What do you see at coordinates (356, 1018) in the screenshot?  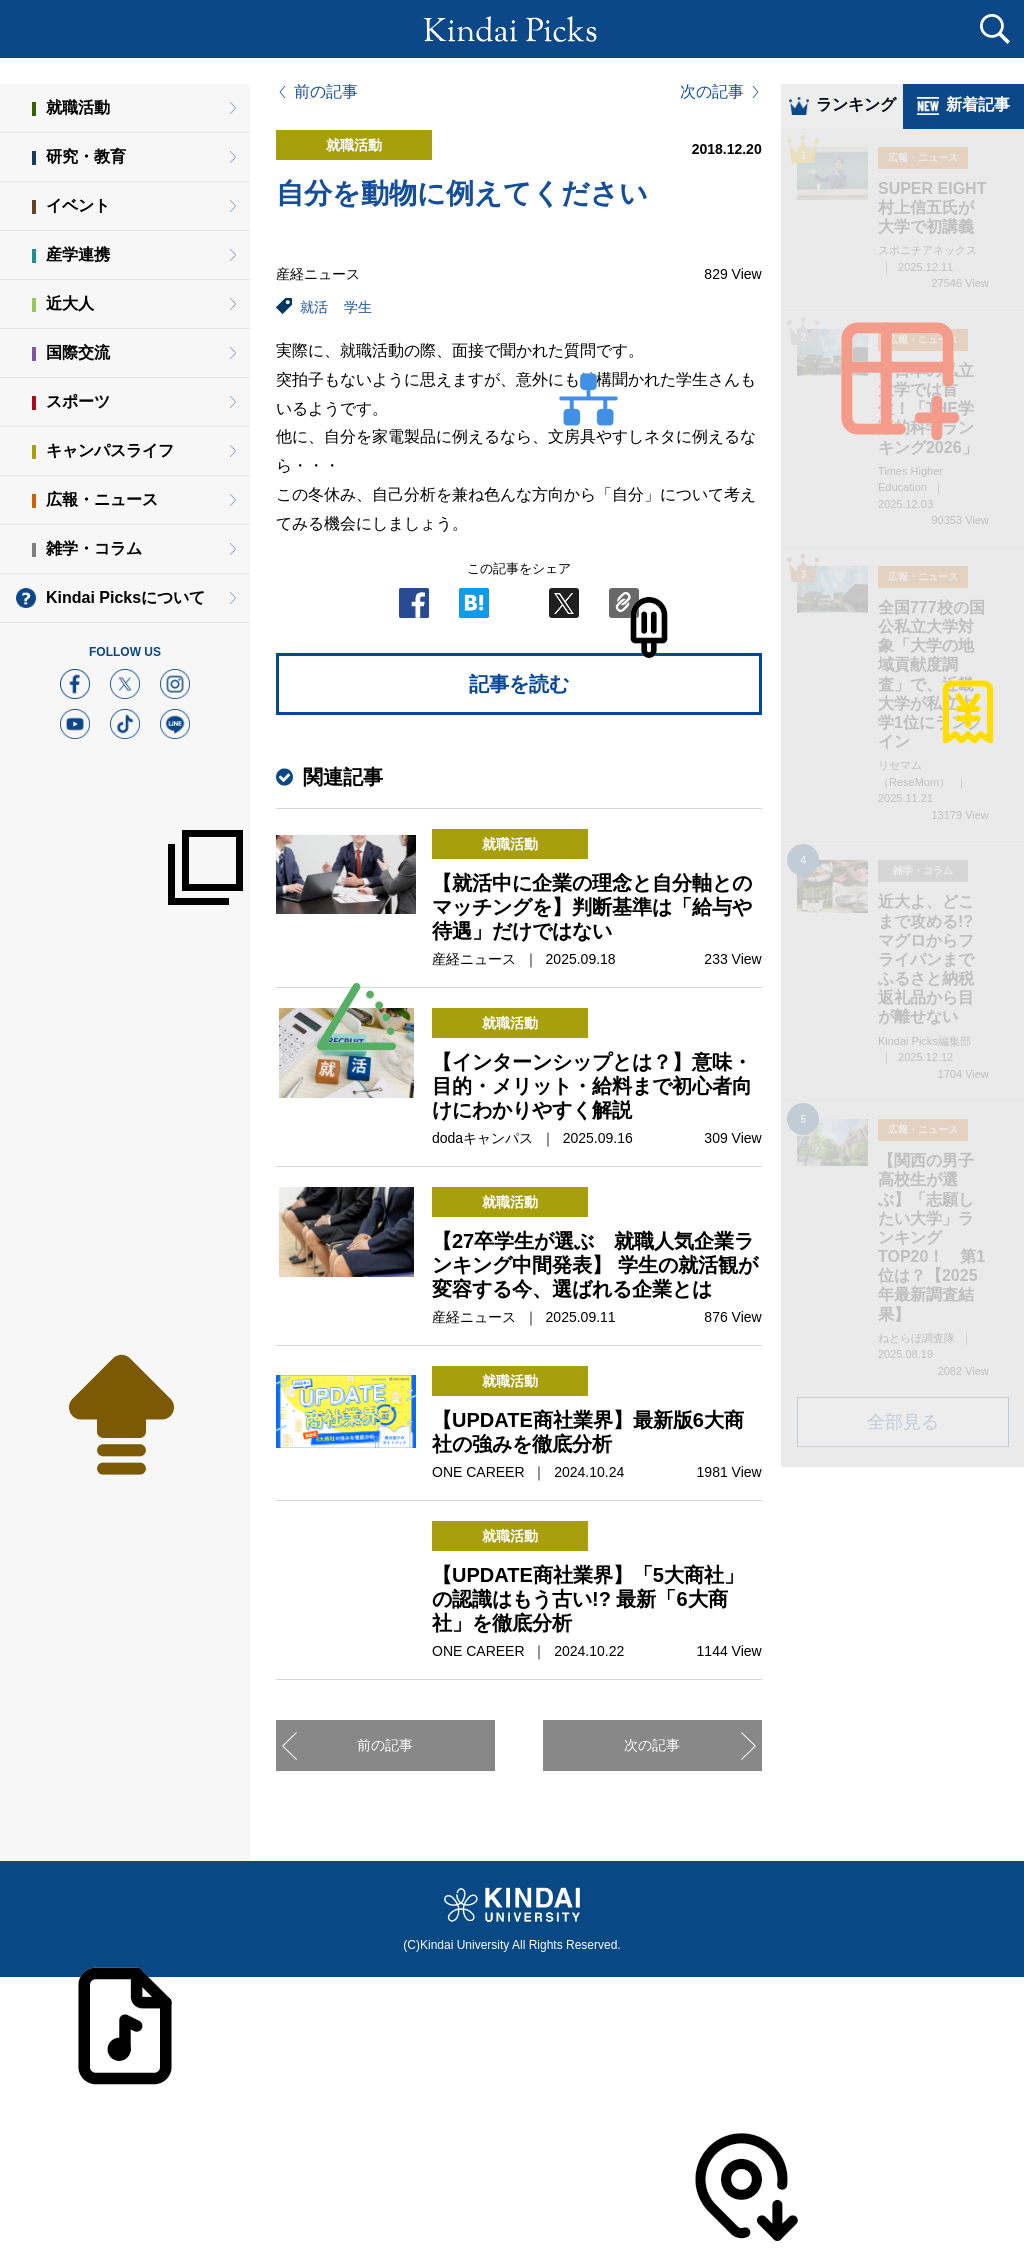 I see `measure or adjust an angle` at bounding box center [356, 1018].